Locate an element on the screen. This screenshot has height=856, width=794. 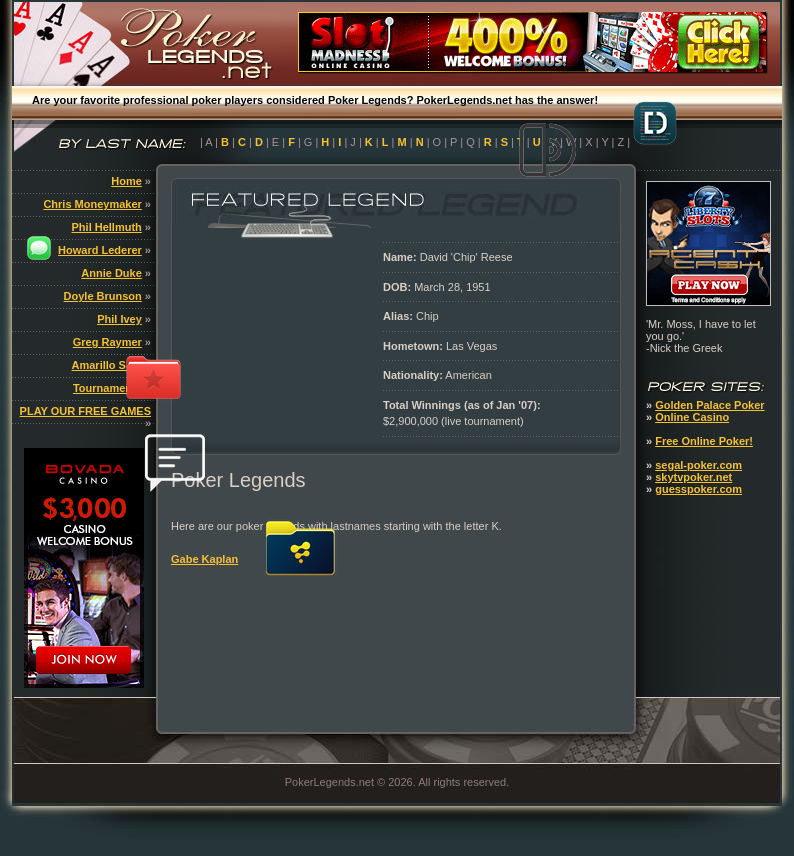
open the messages app is located at coordinates (39, 248).